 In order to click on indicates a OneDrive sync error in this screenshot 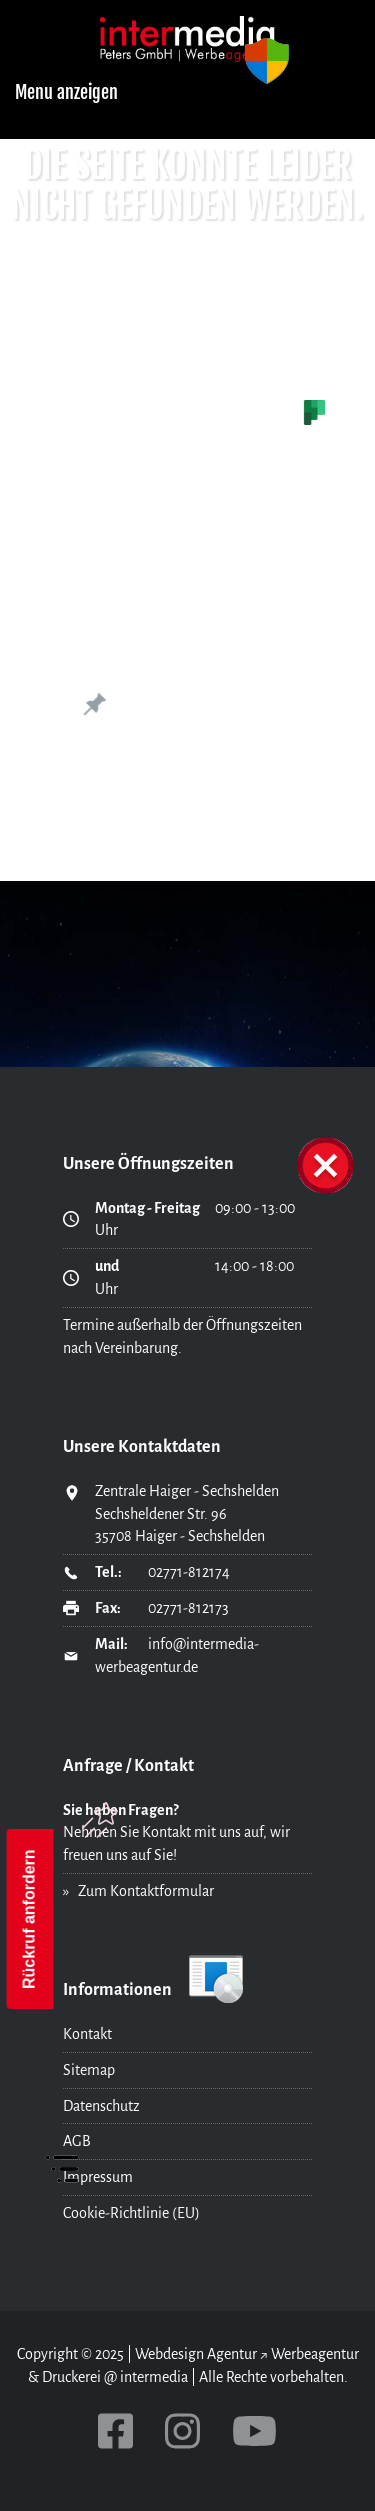, I will do `click(325, 1165)`.